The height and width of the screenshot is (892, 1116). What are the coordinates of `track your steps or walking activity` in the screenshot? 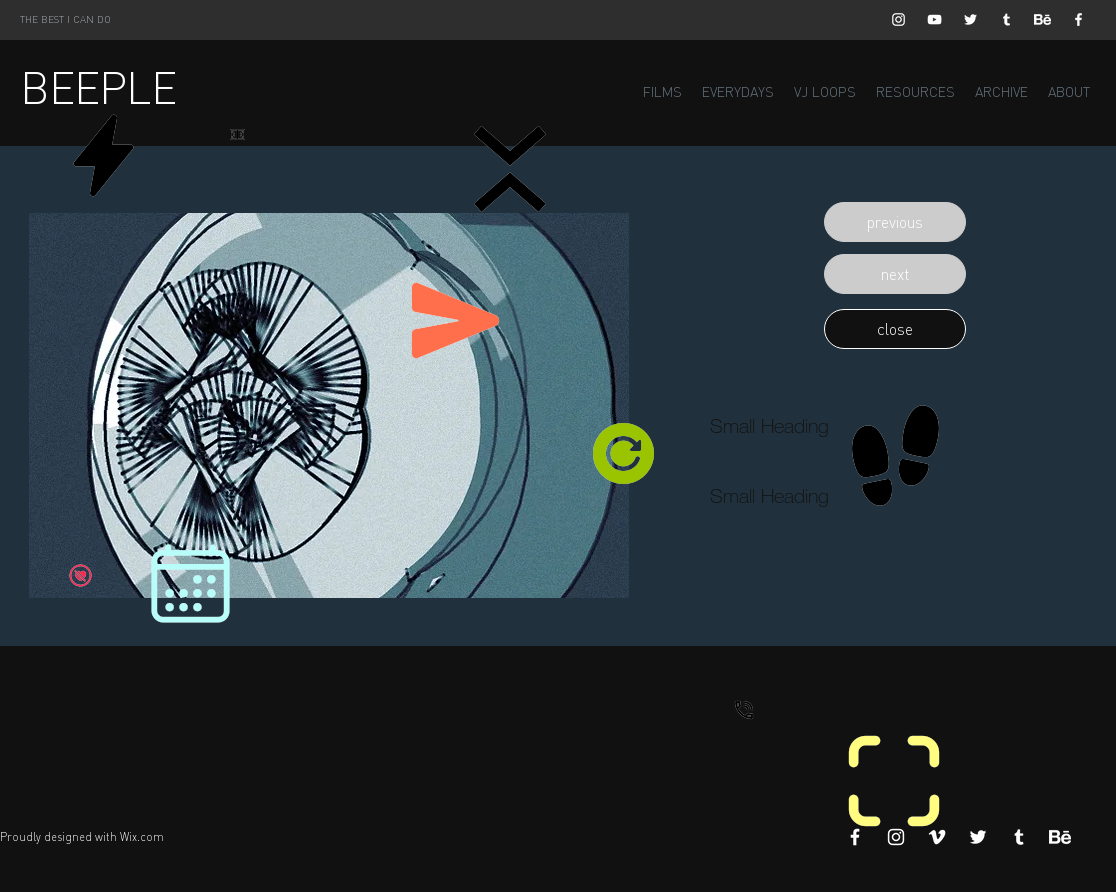 It's located at (895, 455).